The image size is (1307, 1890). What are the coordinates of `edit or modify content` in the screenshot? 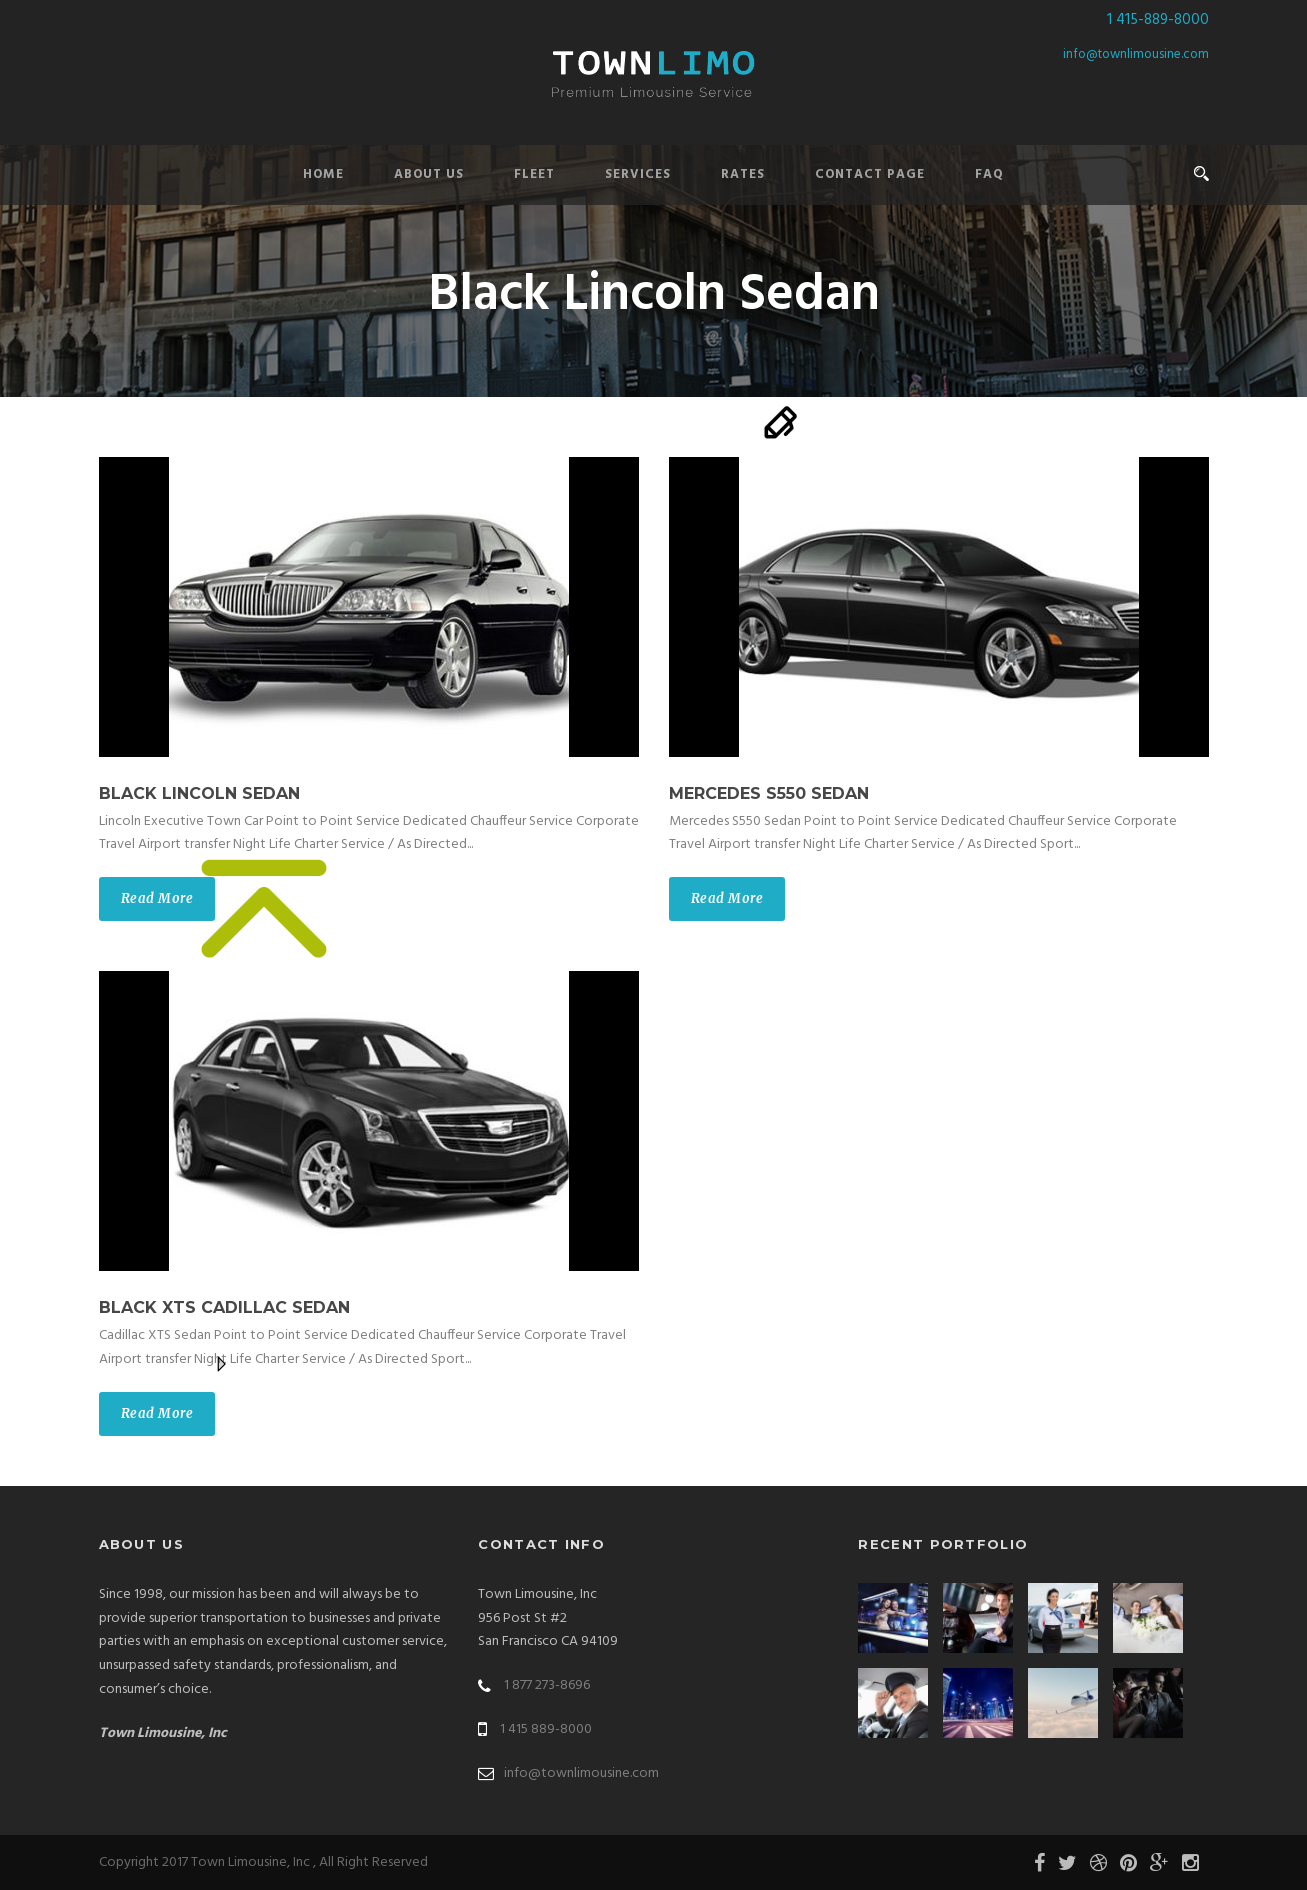 It's located at (780, 423).